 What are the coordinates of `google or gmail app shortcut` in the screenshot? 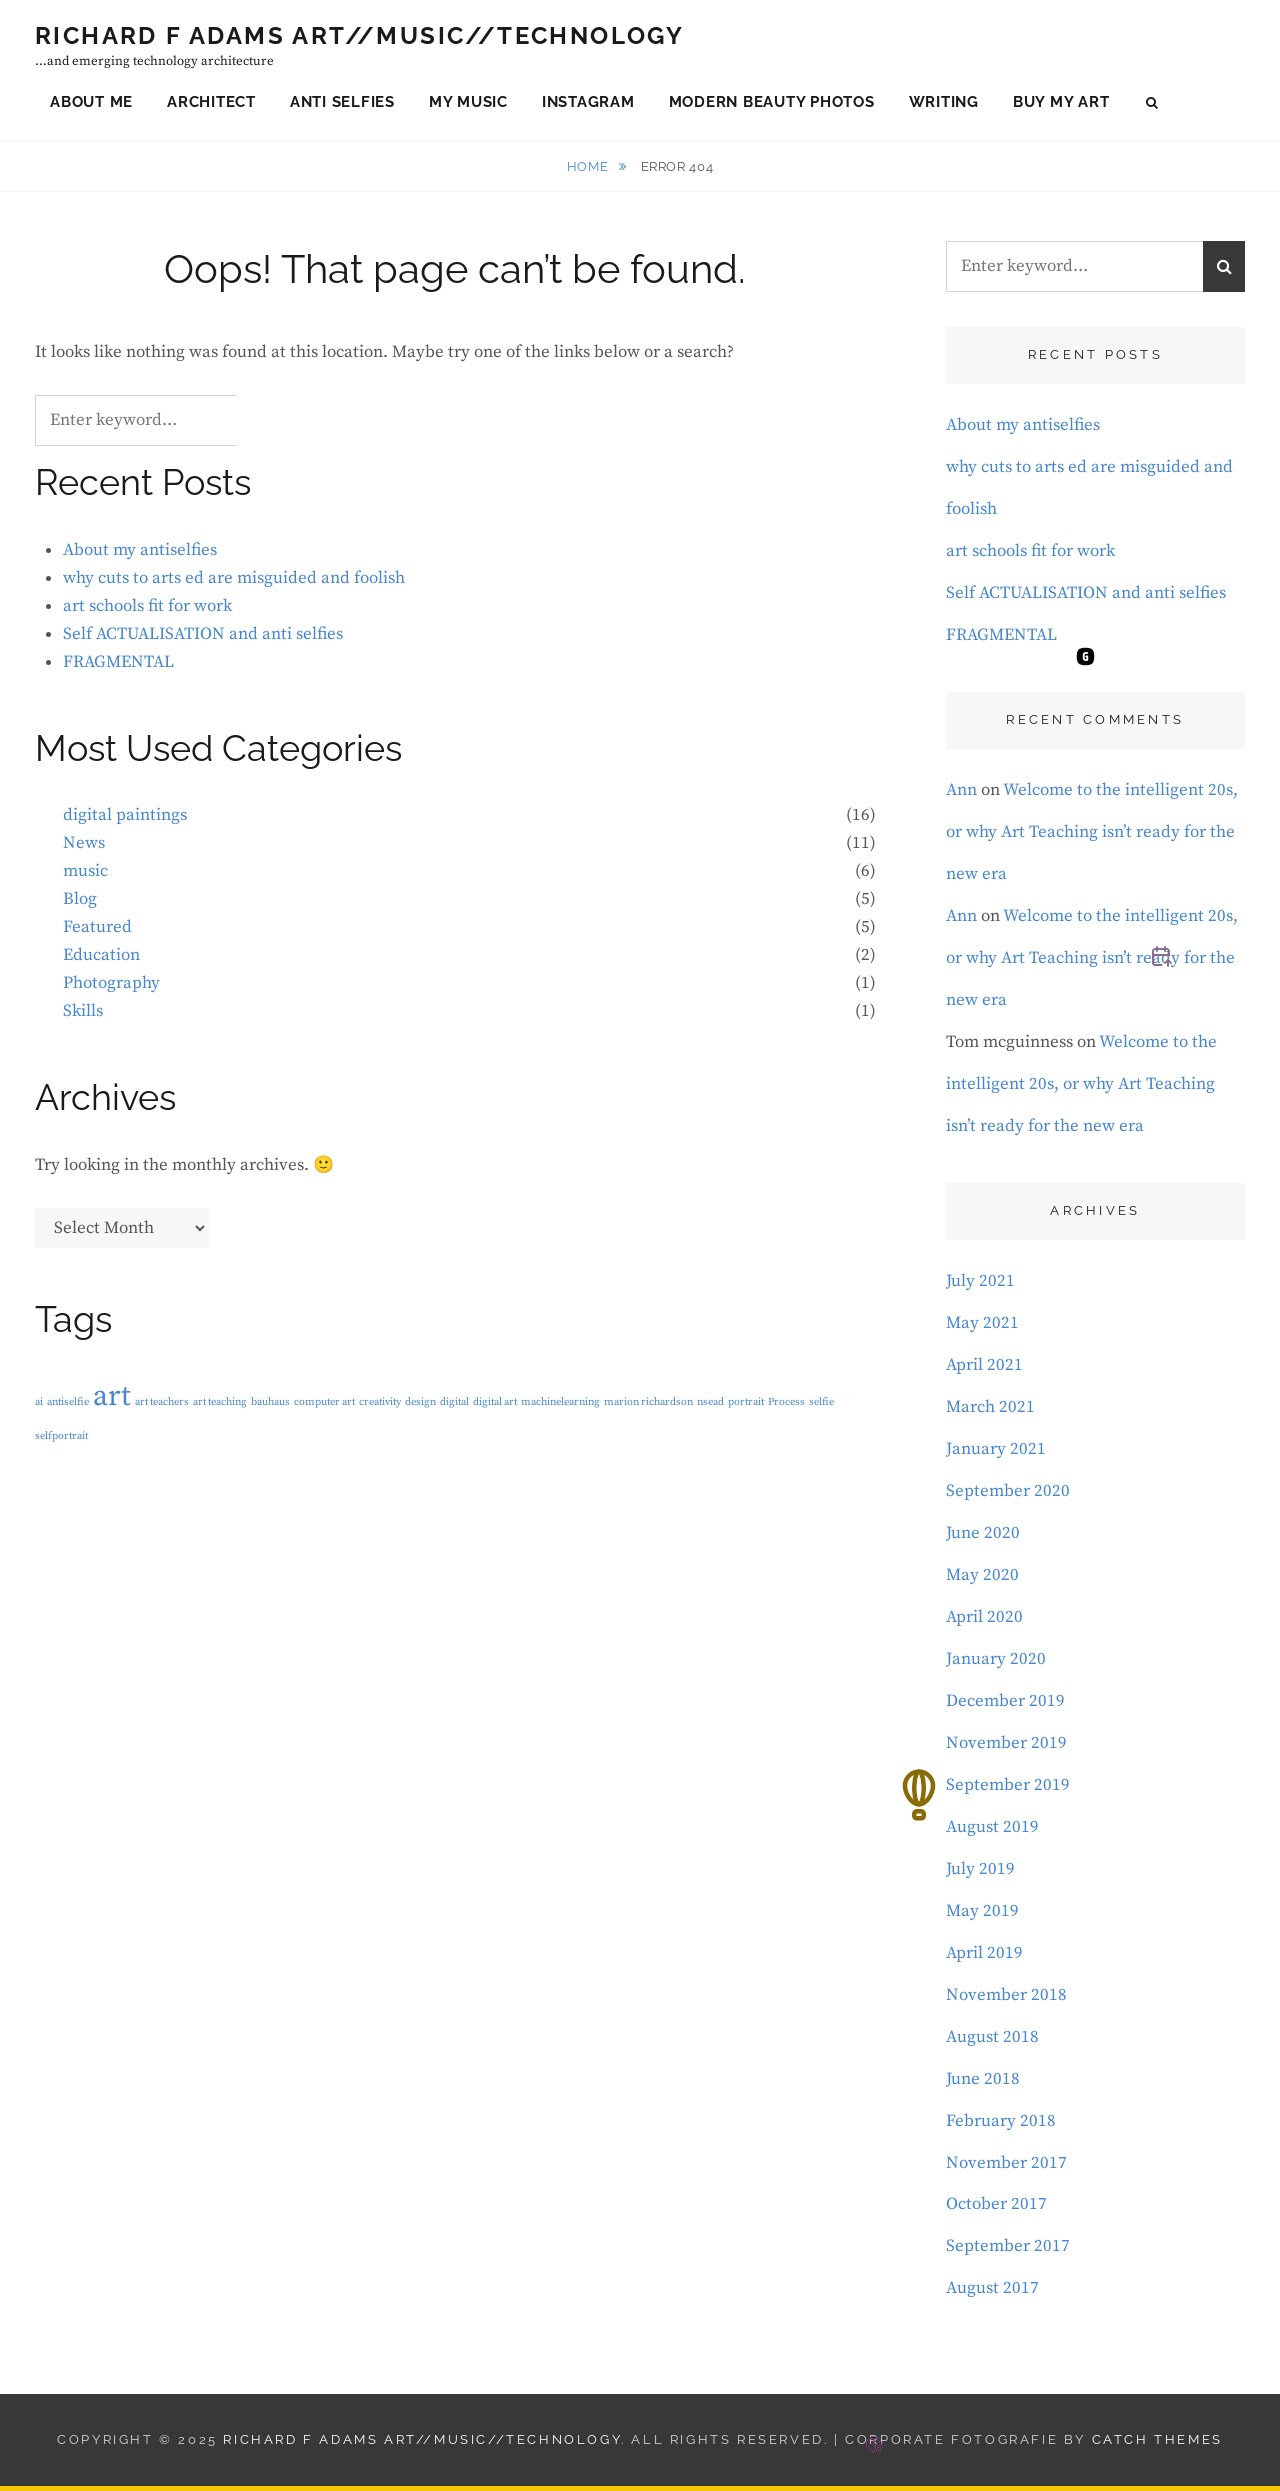 It's located at (1085, 656).